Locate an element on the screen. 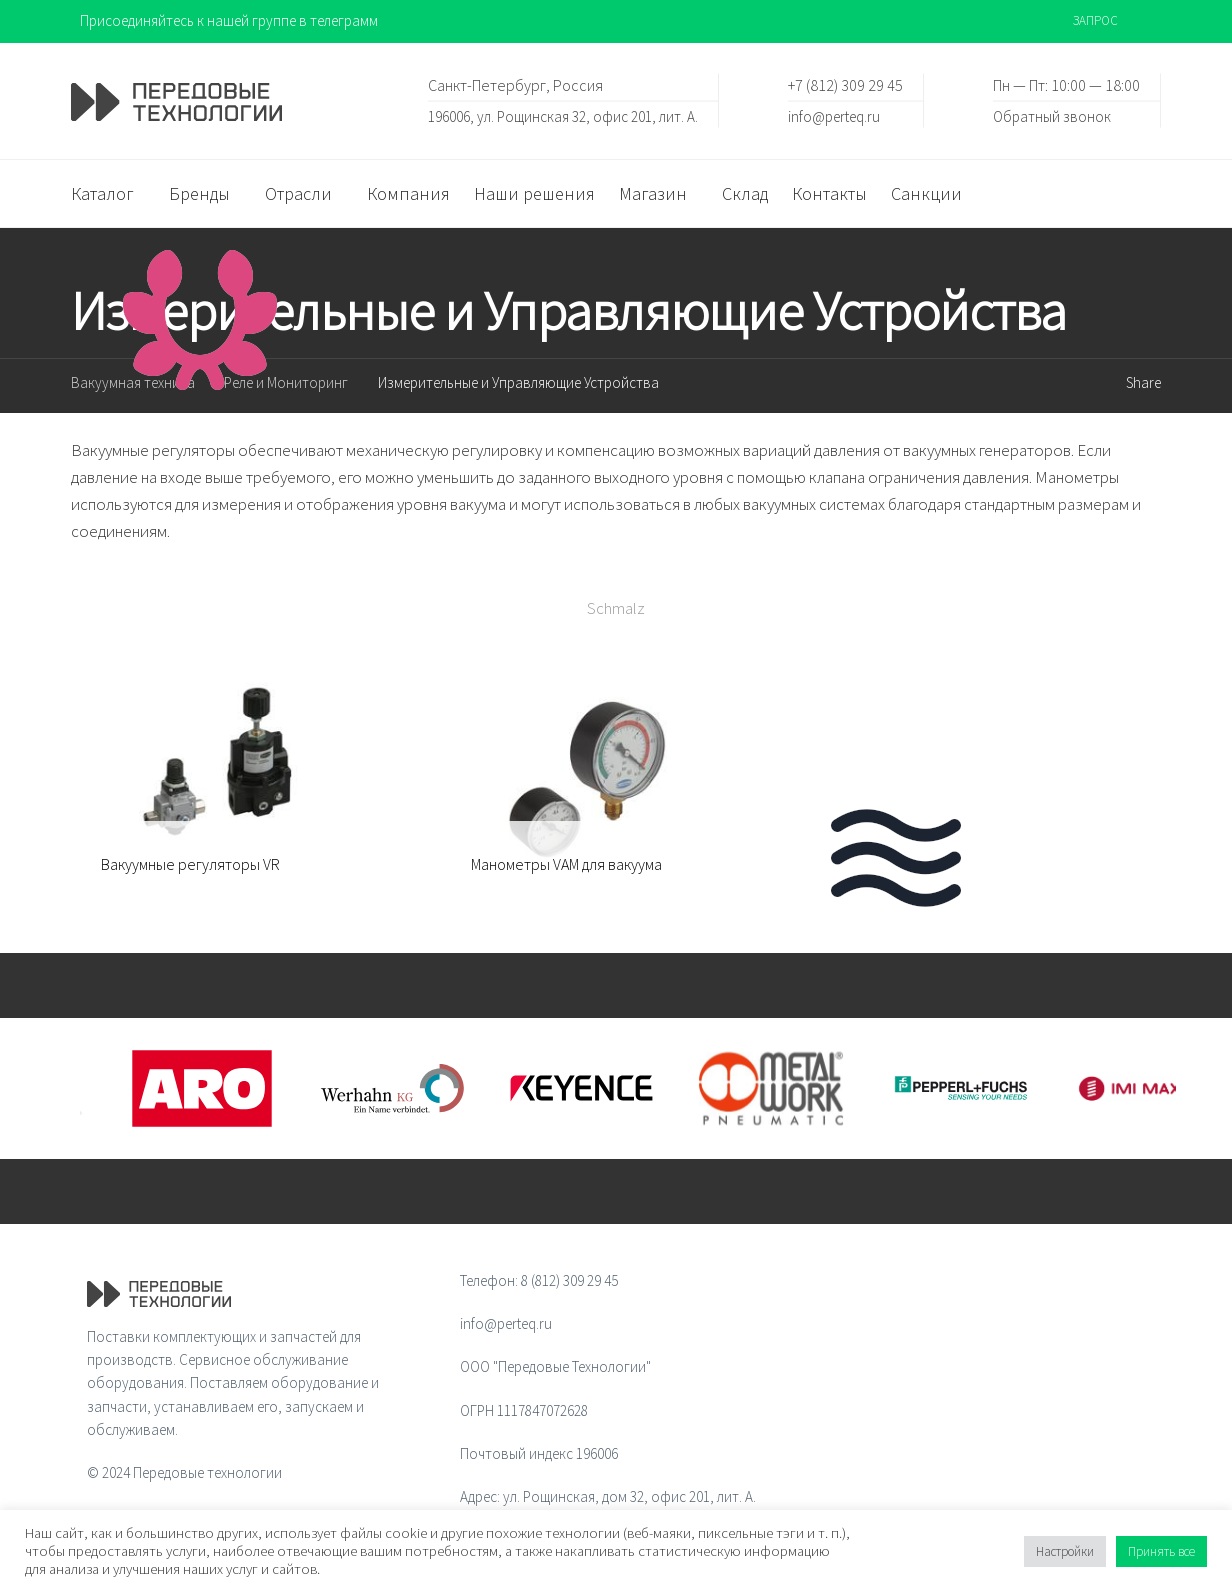 Image resolution: width=1232 pixels, height=1592 pixels. view achievements or awards is located at coordinates (200, 320).